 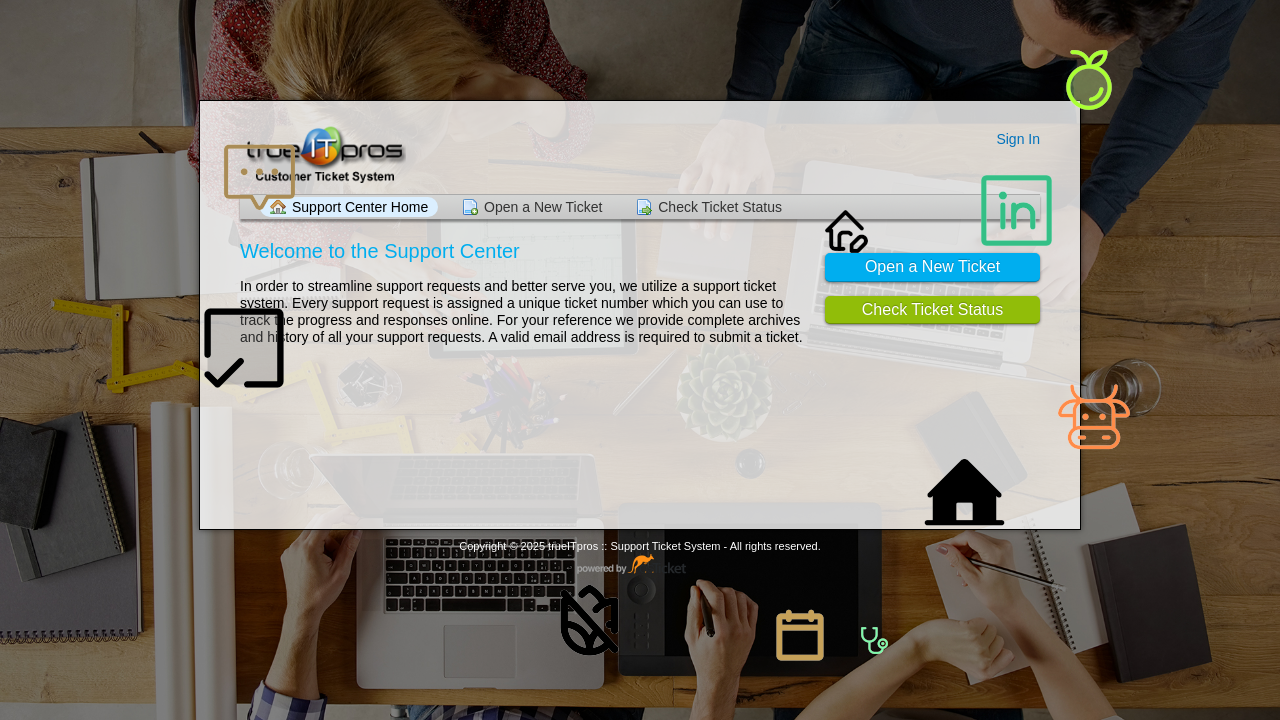 I want to click on edit home address or location, so click(x=845, y=230).